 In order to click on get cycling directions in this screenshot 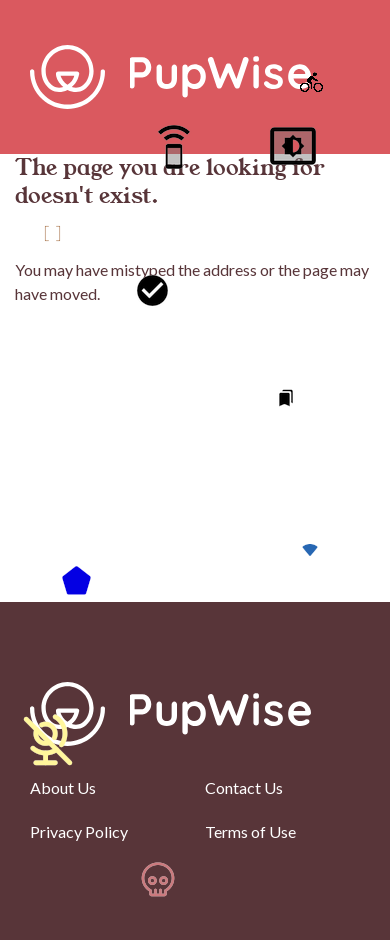, I will do `click(311, 82)`.